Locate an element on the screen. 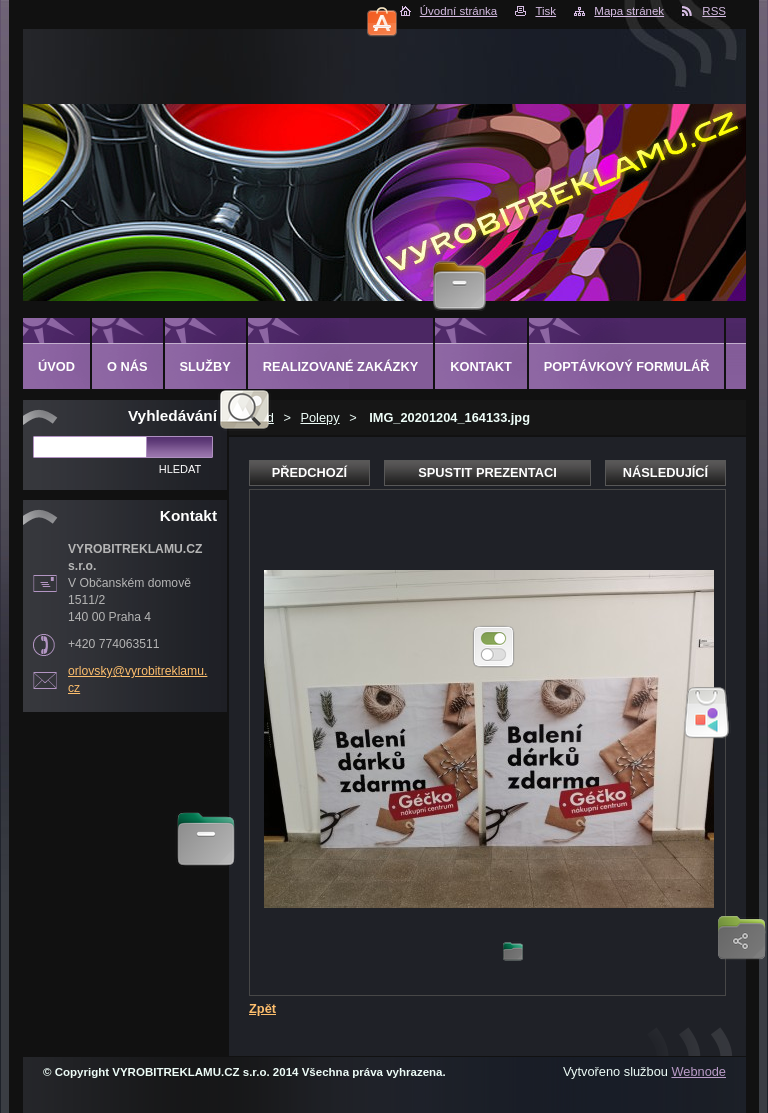  drop files here to move them into this folder is located at coordinates (513, 951).